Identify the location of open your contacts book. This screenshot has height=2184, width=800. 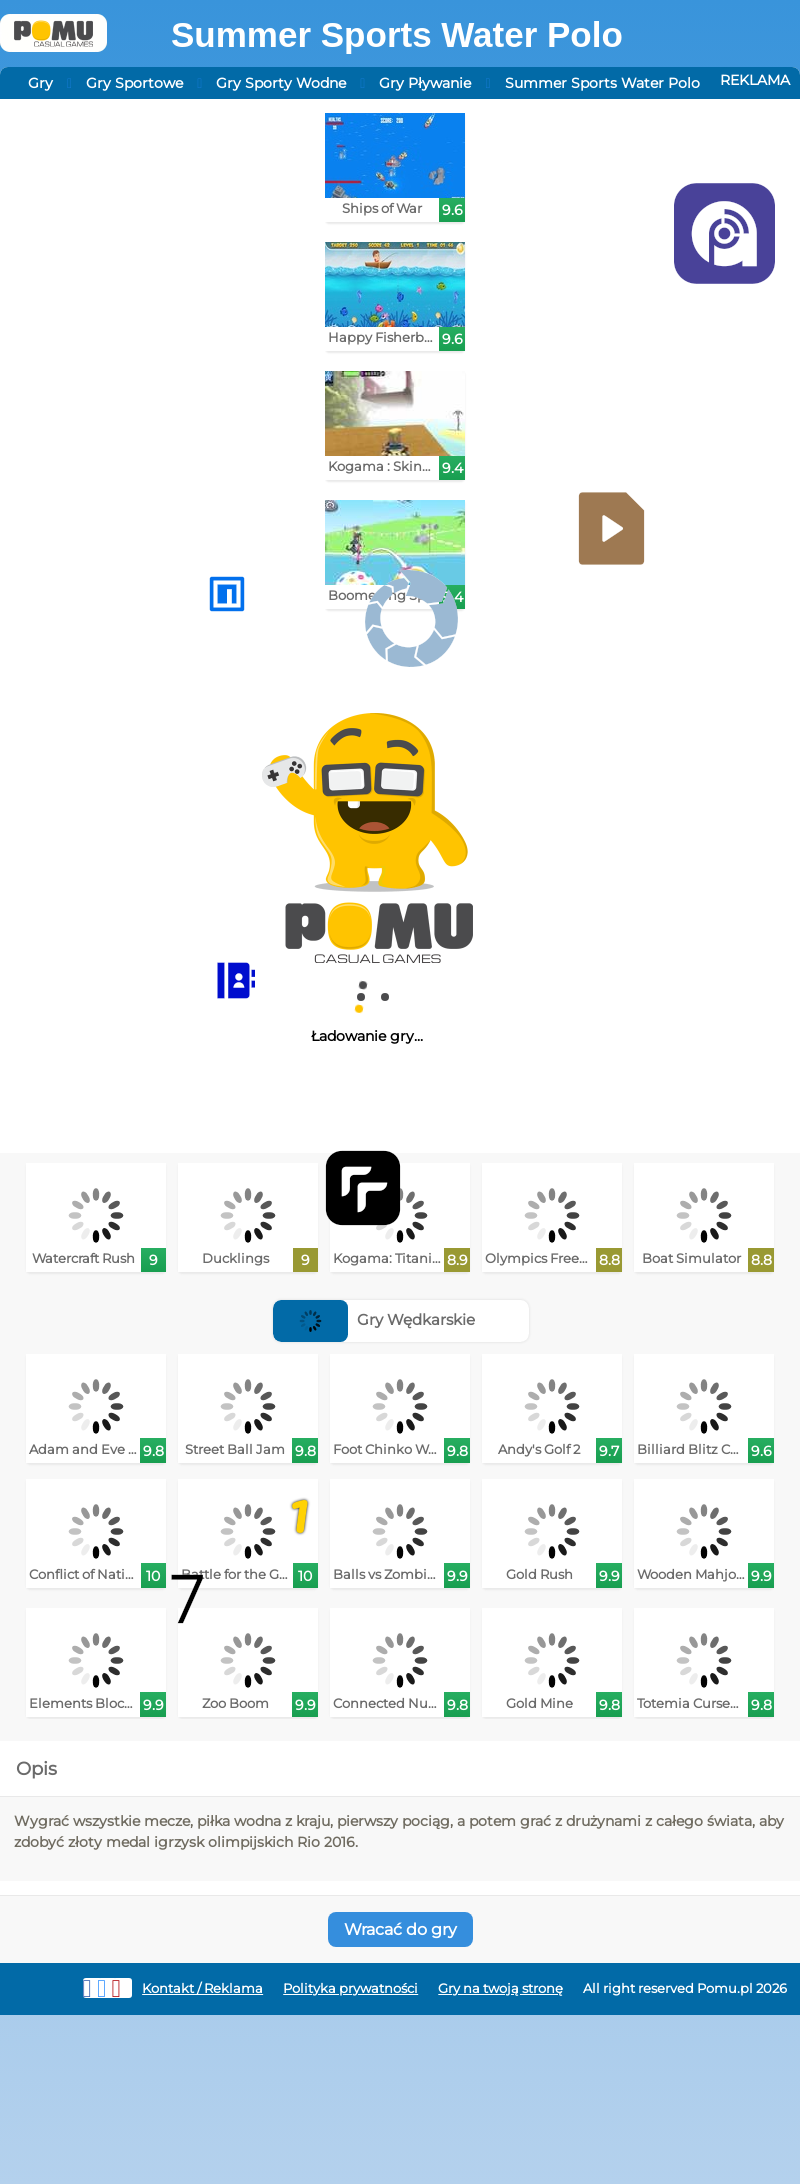
(233, 980).